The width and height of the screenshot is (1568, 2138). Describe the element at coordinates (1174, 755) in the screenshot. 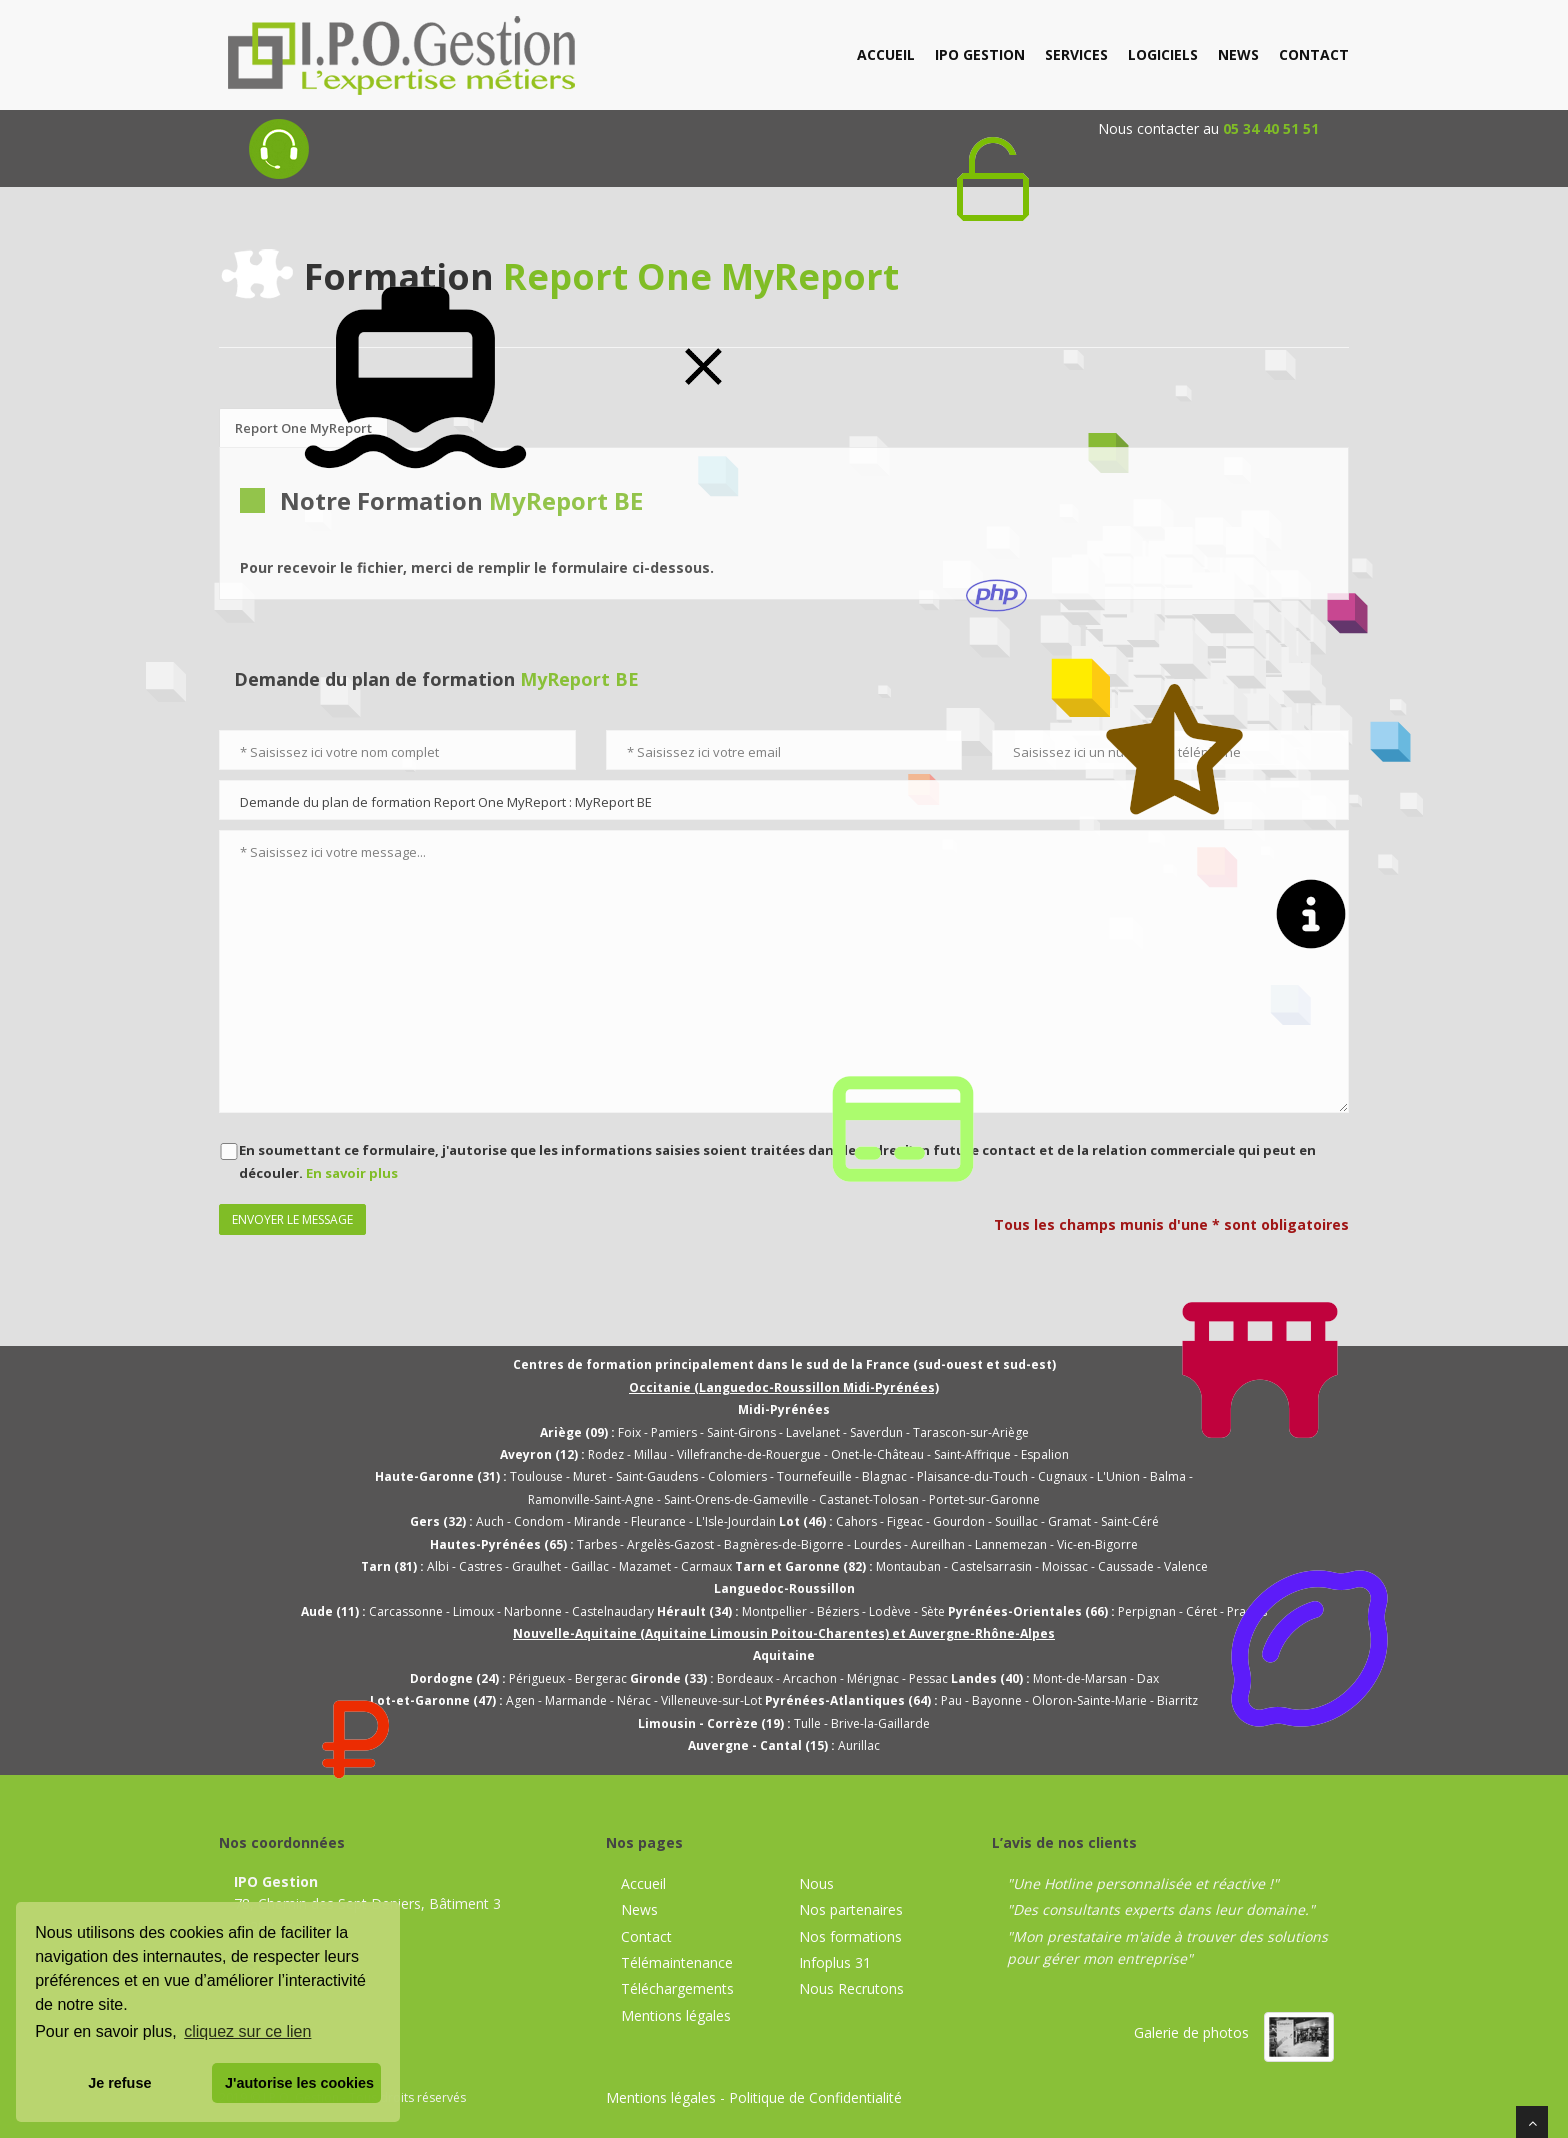

I see `indicates a partial or half rating` at that location.